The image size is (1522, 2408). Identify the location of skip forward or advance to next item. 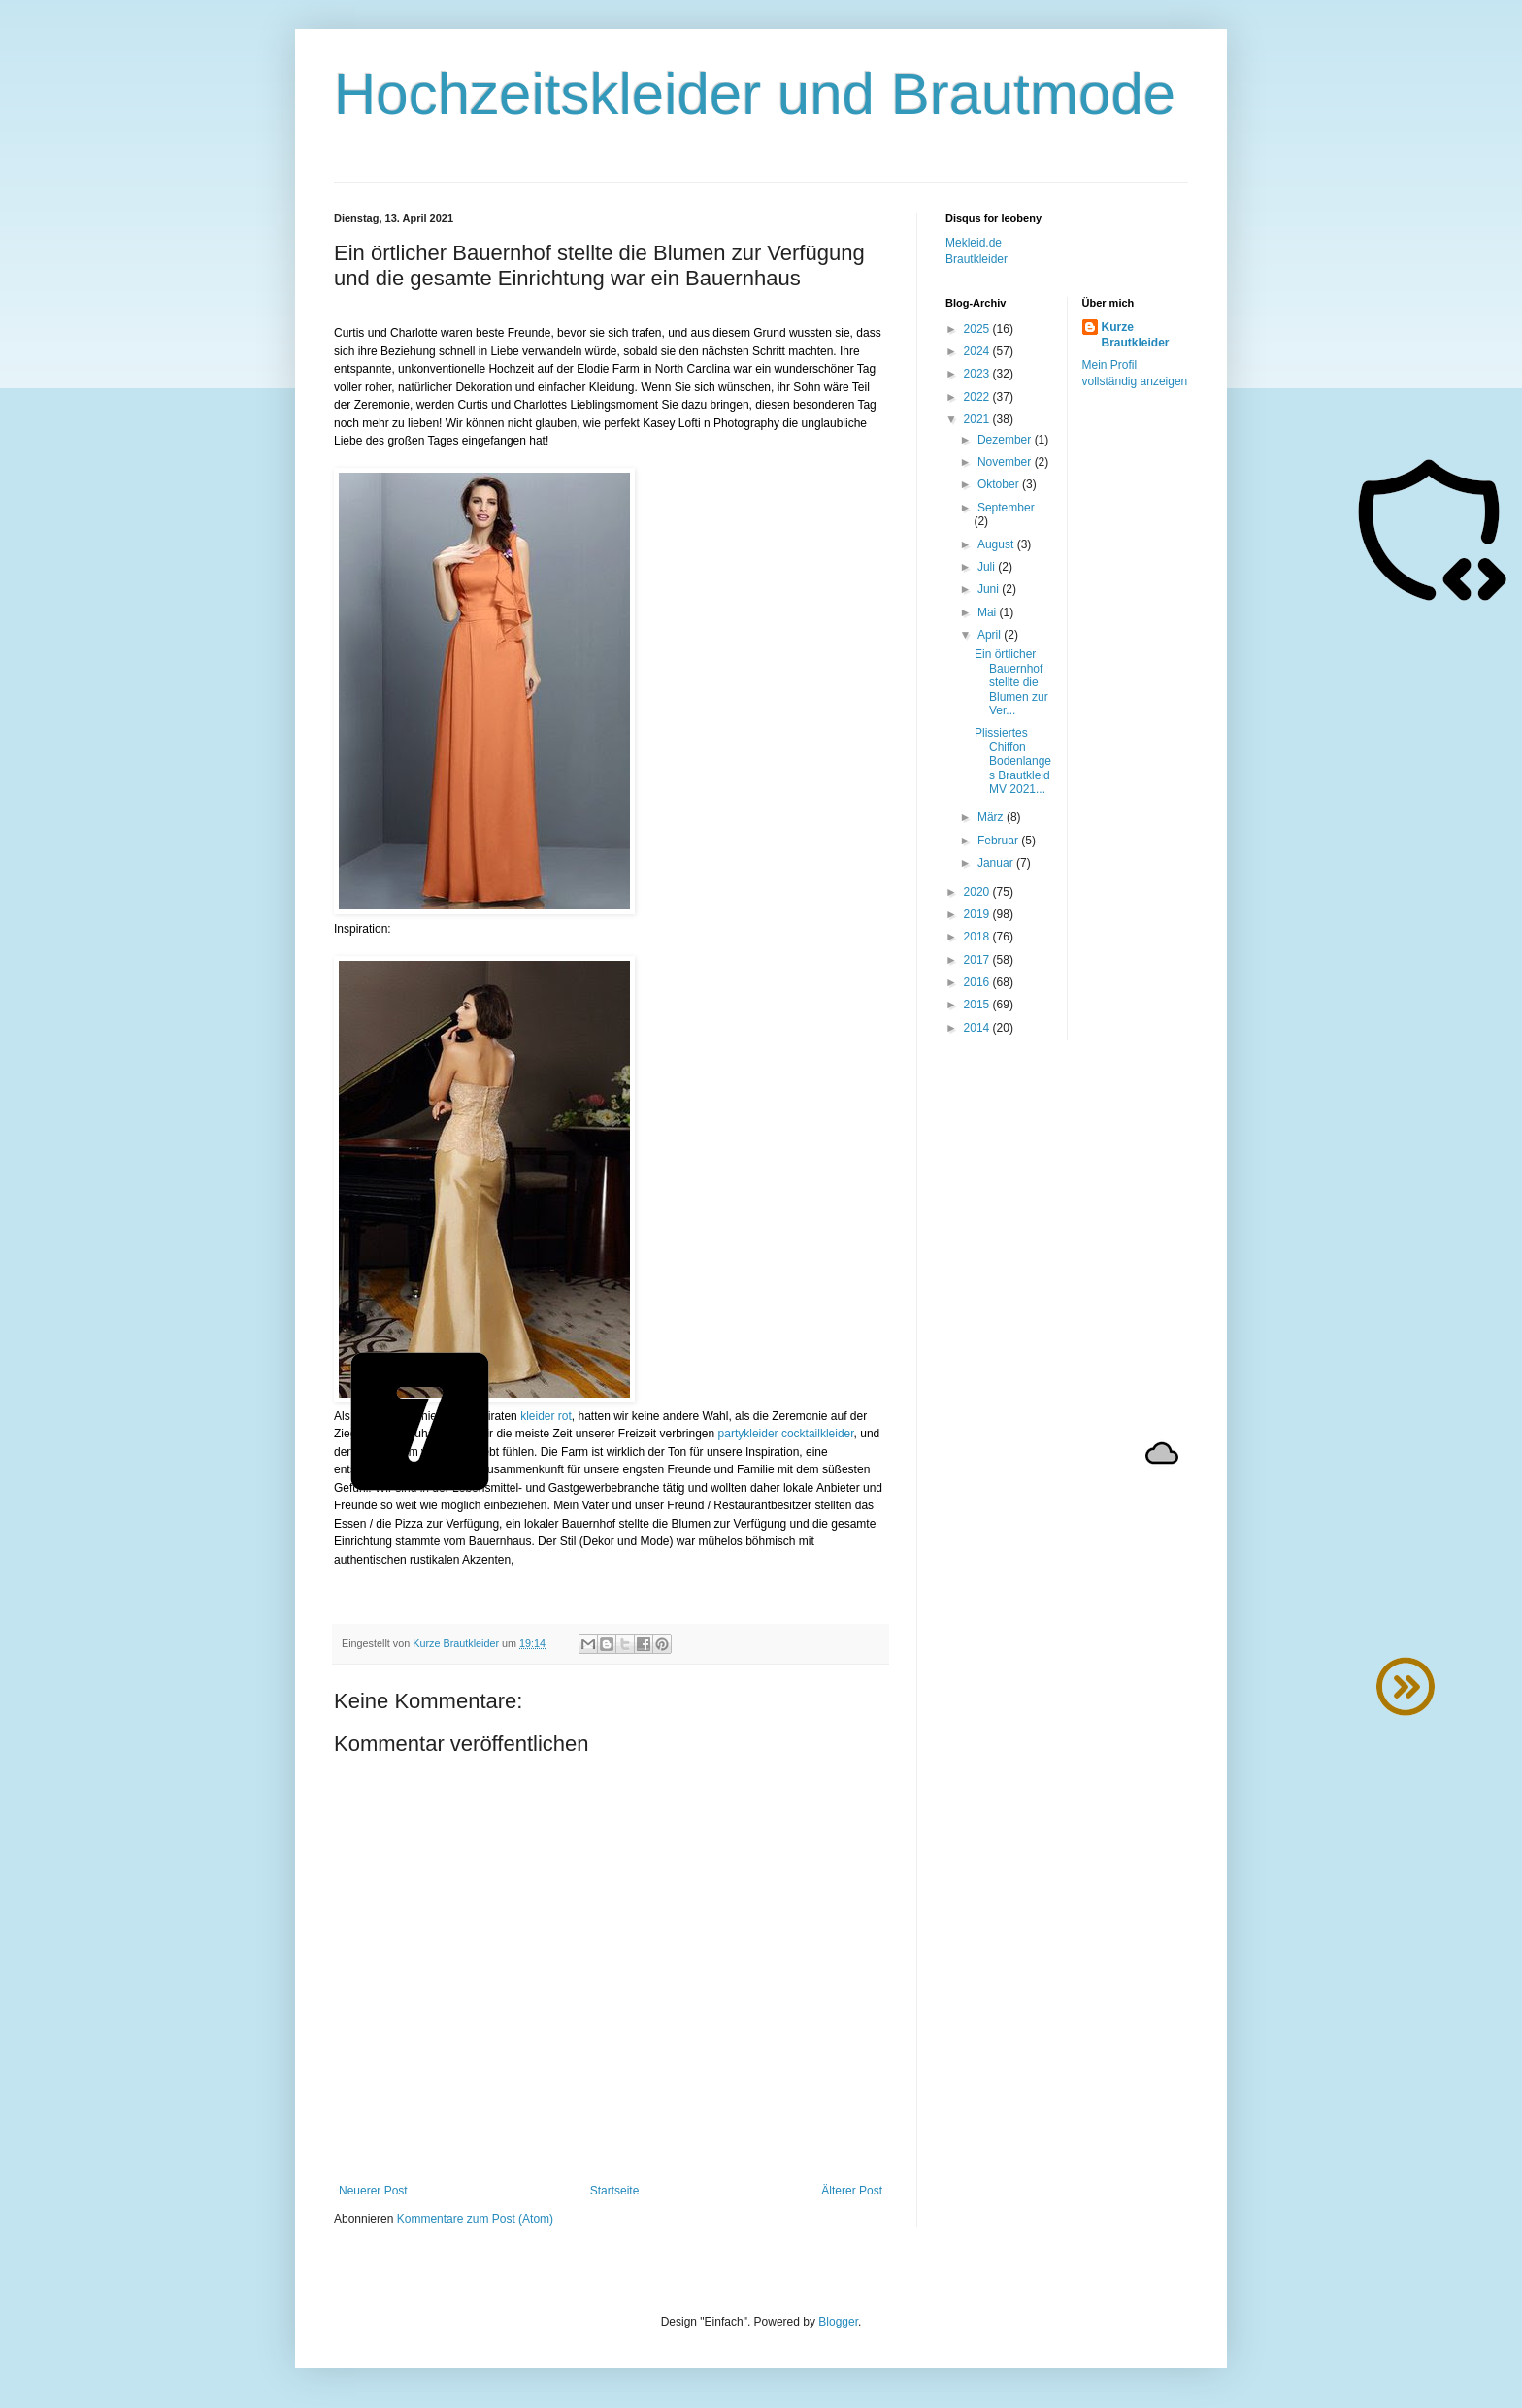
(1406, 1687).